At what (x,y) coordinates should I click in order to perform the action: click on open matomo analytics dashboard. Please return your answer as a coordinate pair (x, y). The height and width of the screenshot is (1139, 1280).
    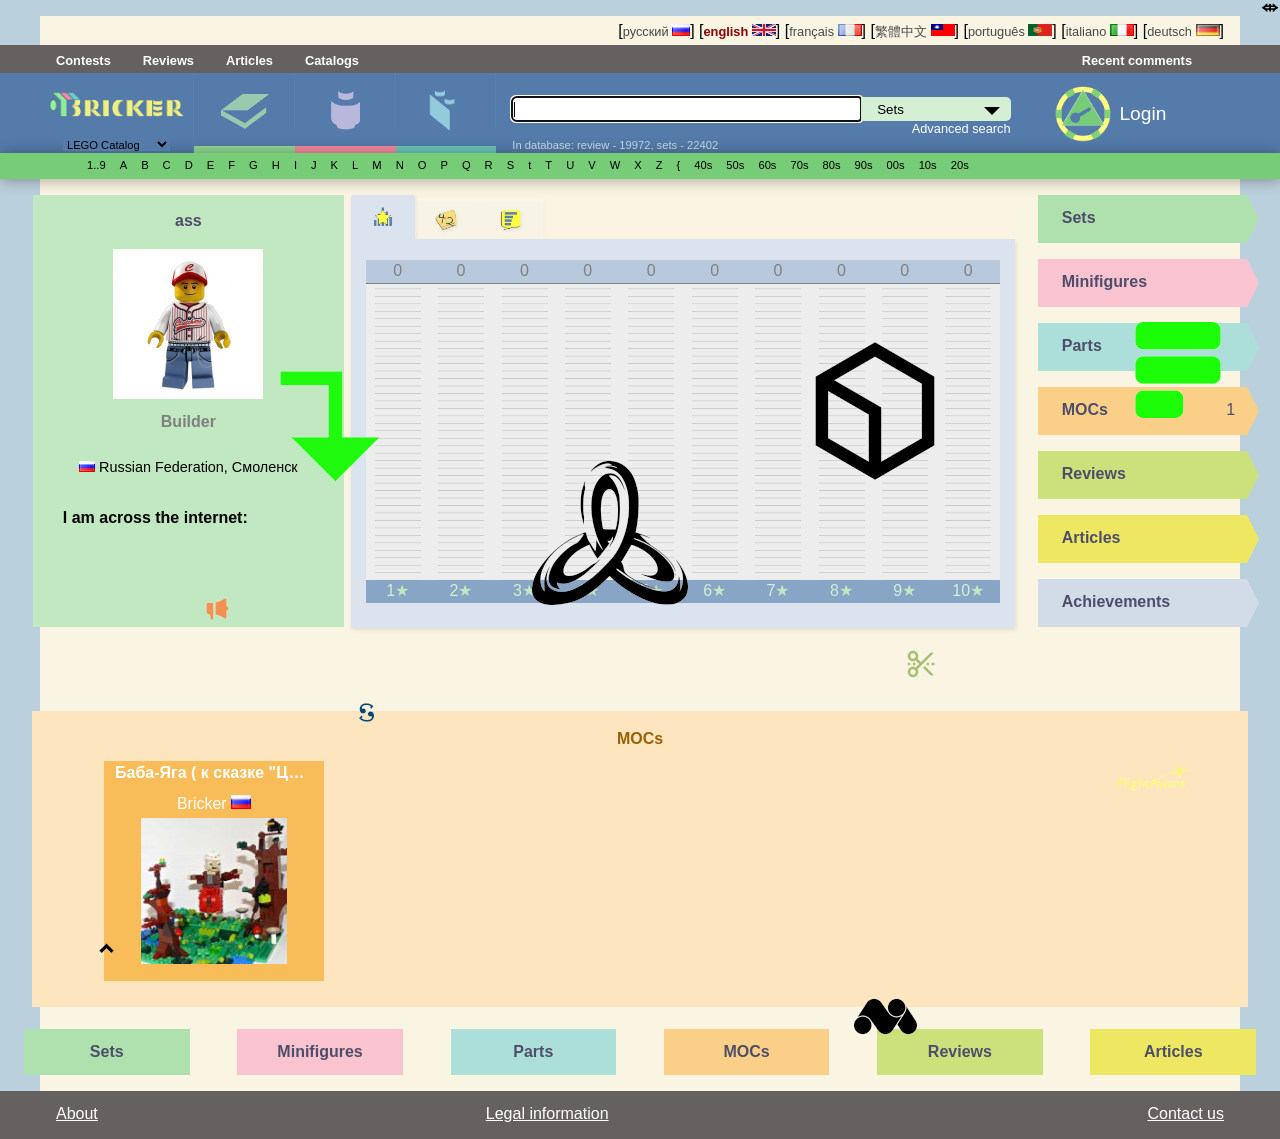
    Looking at the image, I should click on (885, 1016).